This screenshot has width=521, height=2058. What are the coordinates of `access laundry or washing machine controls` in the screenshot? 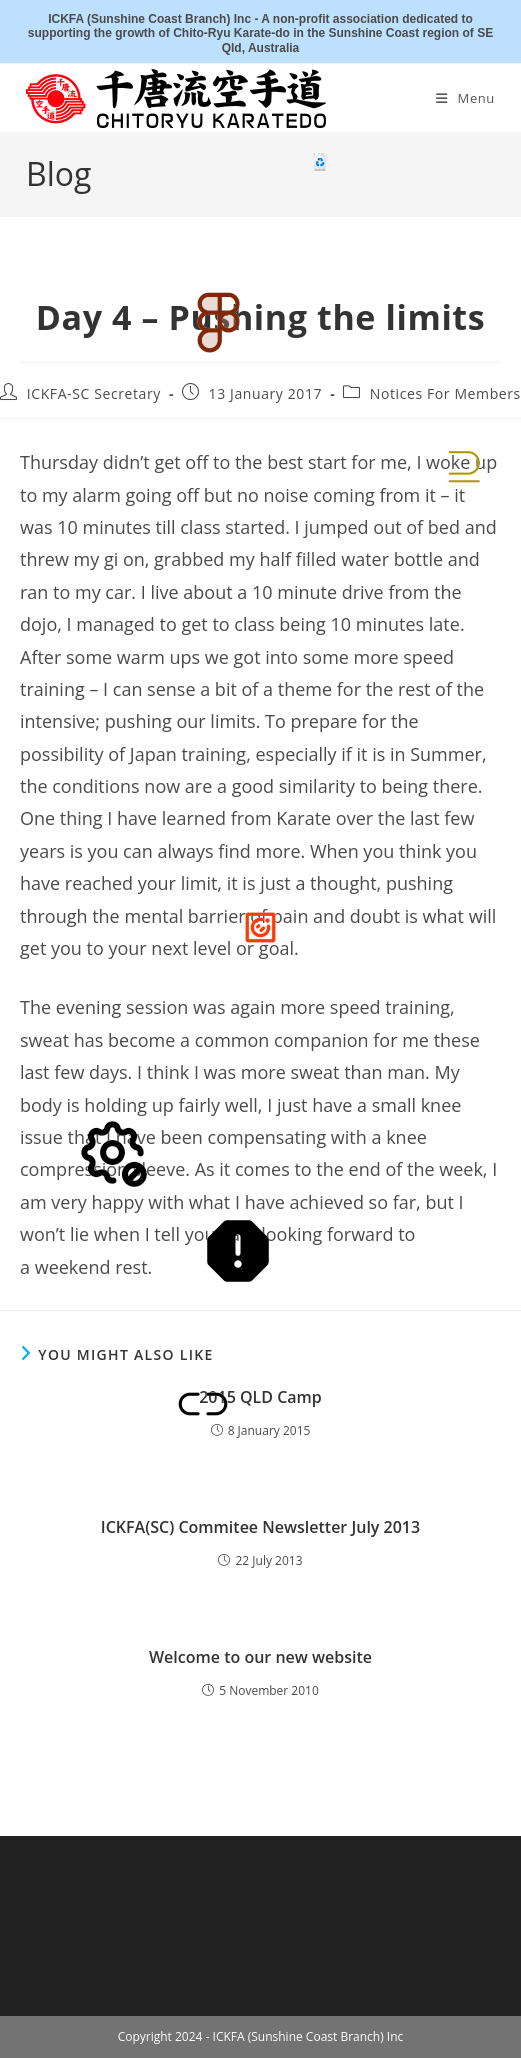 It's located at (260, 927).